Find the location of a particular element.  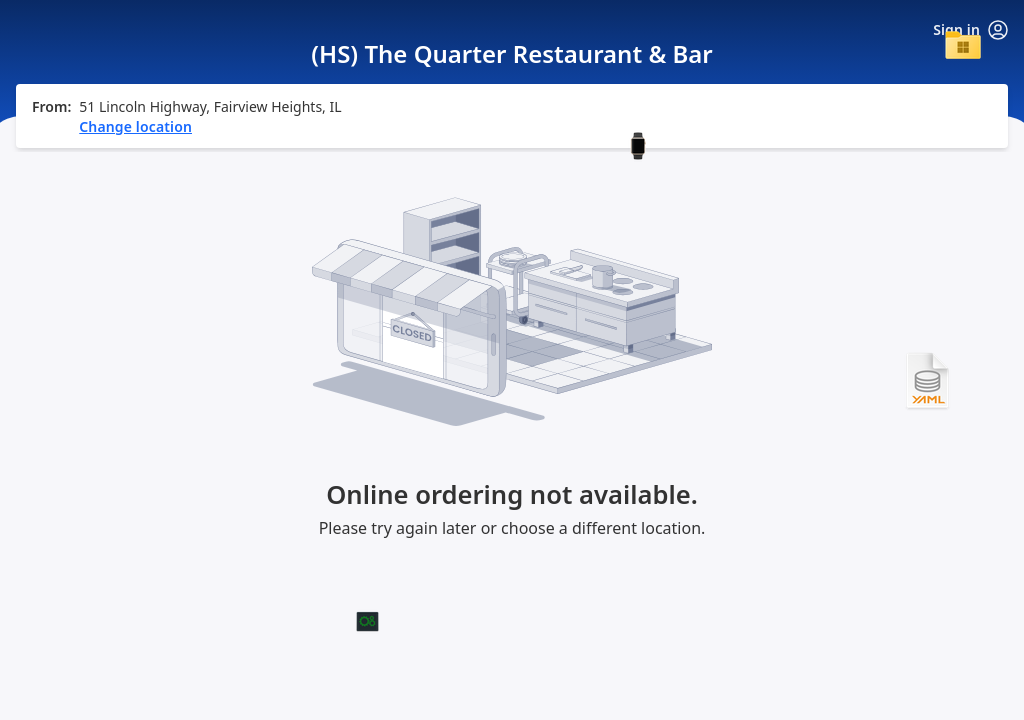

apple watch device icon is located at coordinates (638, 146).